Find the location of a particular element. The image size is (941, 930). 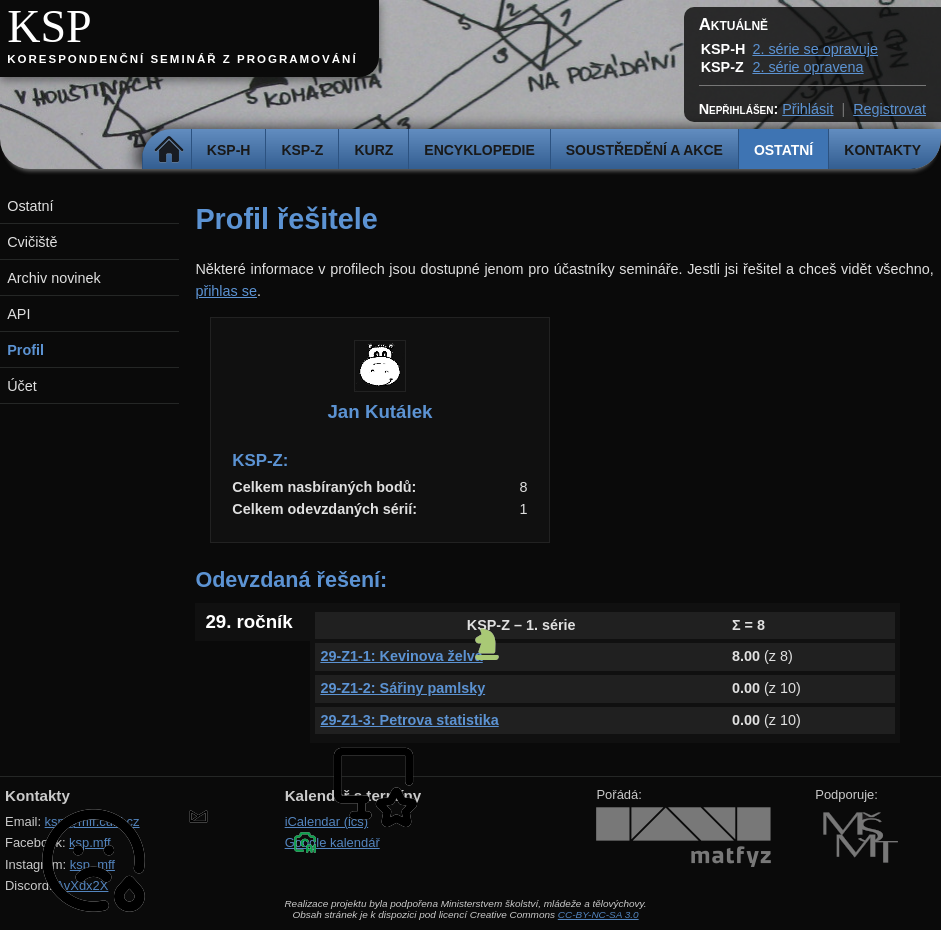

play chess or open a chess game is located at coordinates (487, 645).